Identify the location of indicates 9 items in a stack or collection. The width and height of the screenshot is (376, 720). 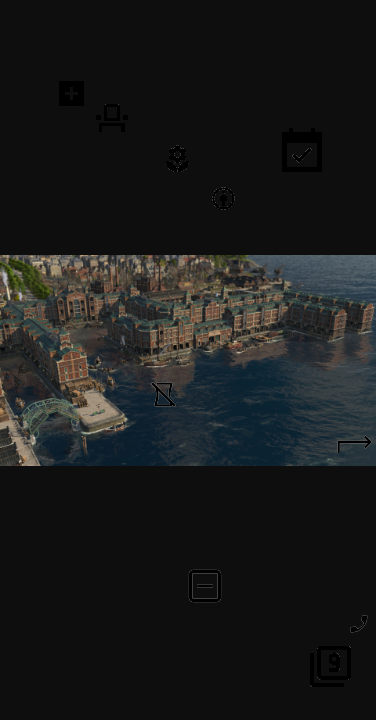
(330, 666).